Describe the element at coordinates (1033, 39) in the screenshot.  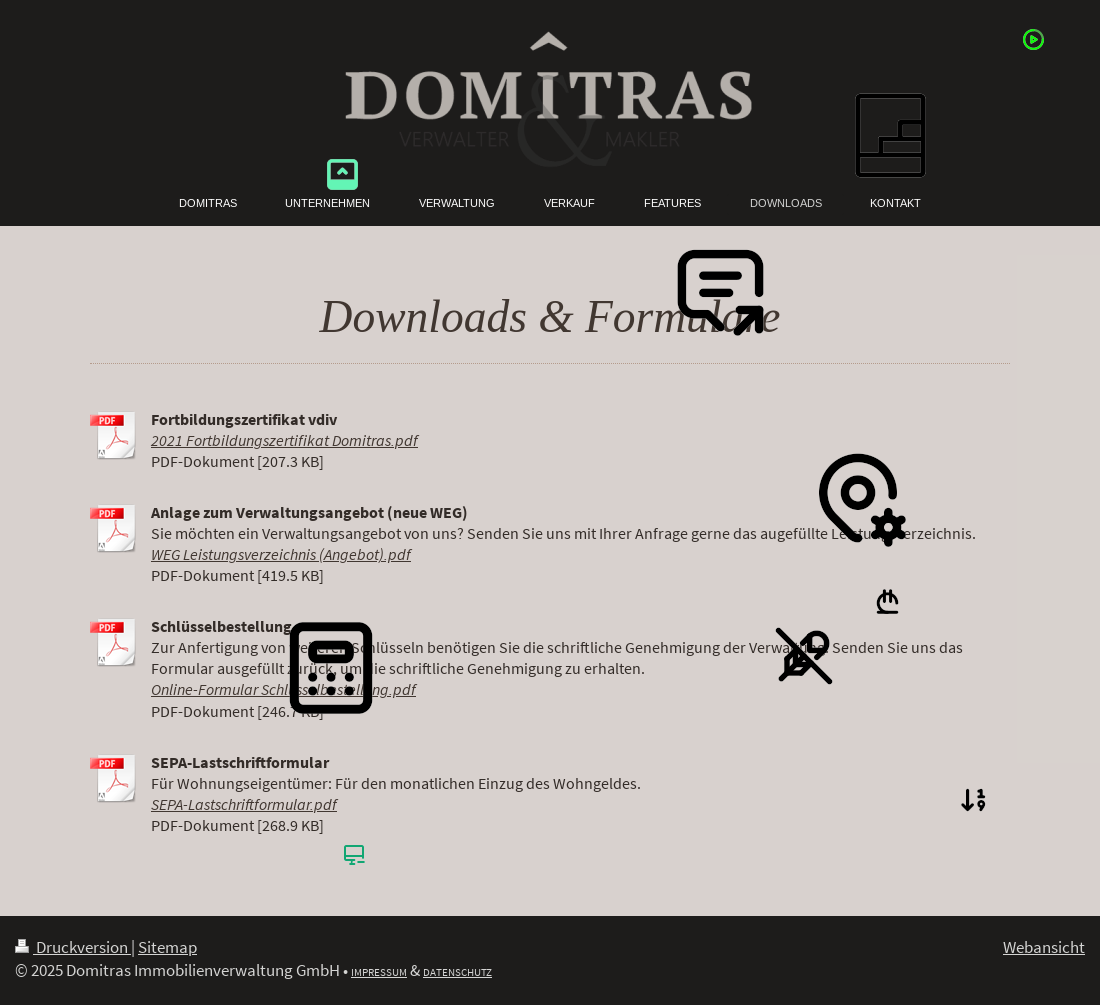
I see `open Parsinta video learning platform` at that location.